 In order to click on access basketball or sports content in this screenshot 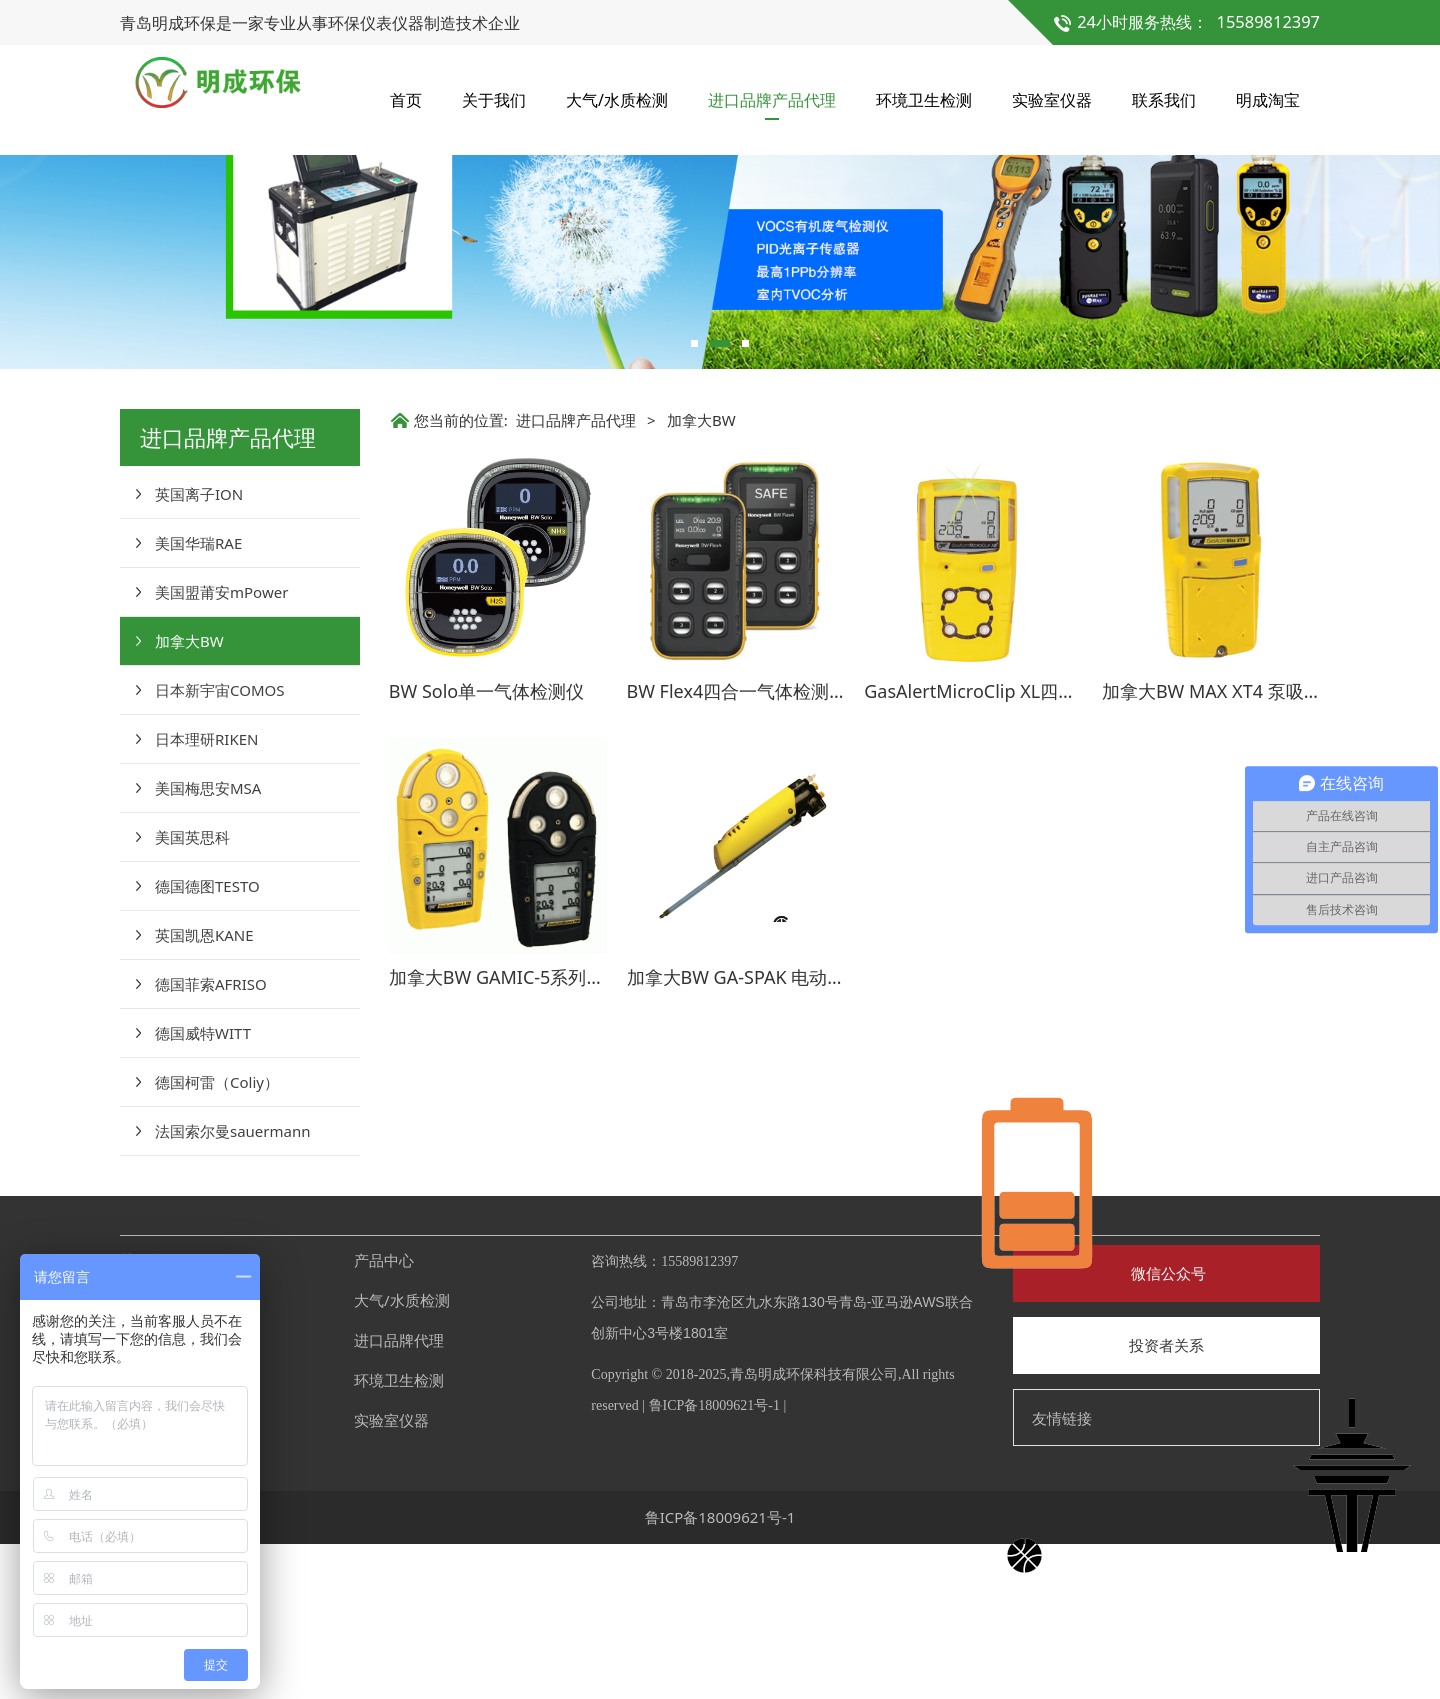, I will do `click(1024, 1555)`.